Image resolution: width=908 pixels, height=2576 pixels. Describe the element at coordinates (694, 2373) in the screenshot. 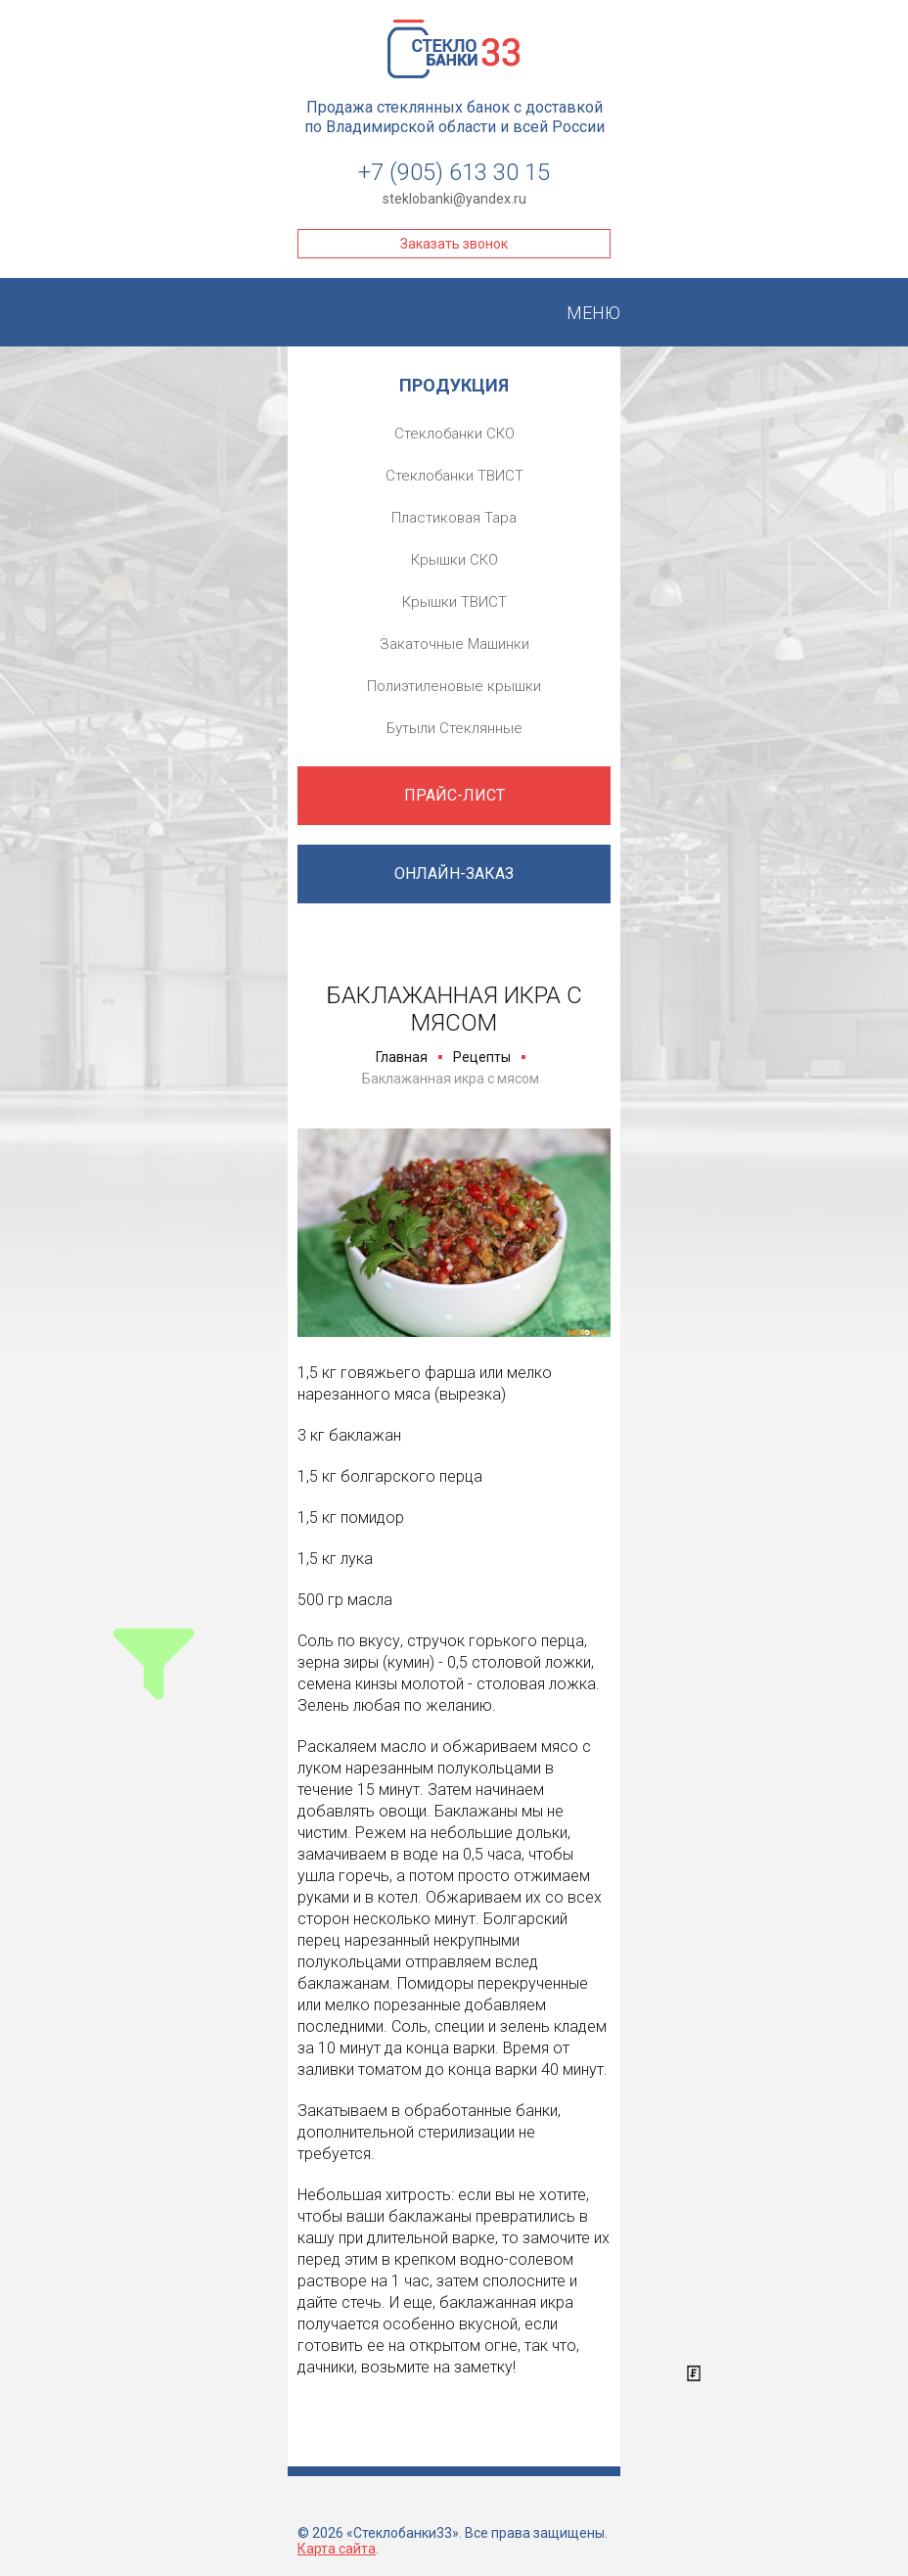

I see `view receipt or transaction in swiss francs` at that location.